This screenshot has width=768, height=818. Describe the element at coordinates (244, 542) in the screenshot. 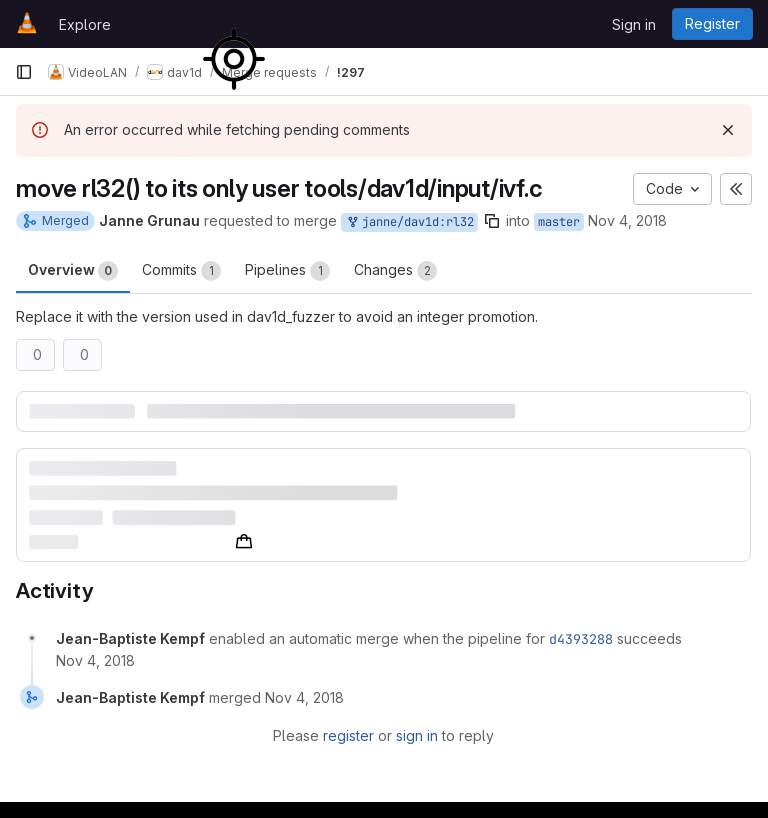

I see `view your shopping bag` at that location.